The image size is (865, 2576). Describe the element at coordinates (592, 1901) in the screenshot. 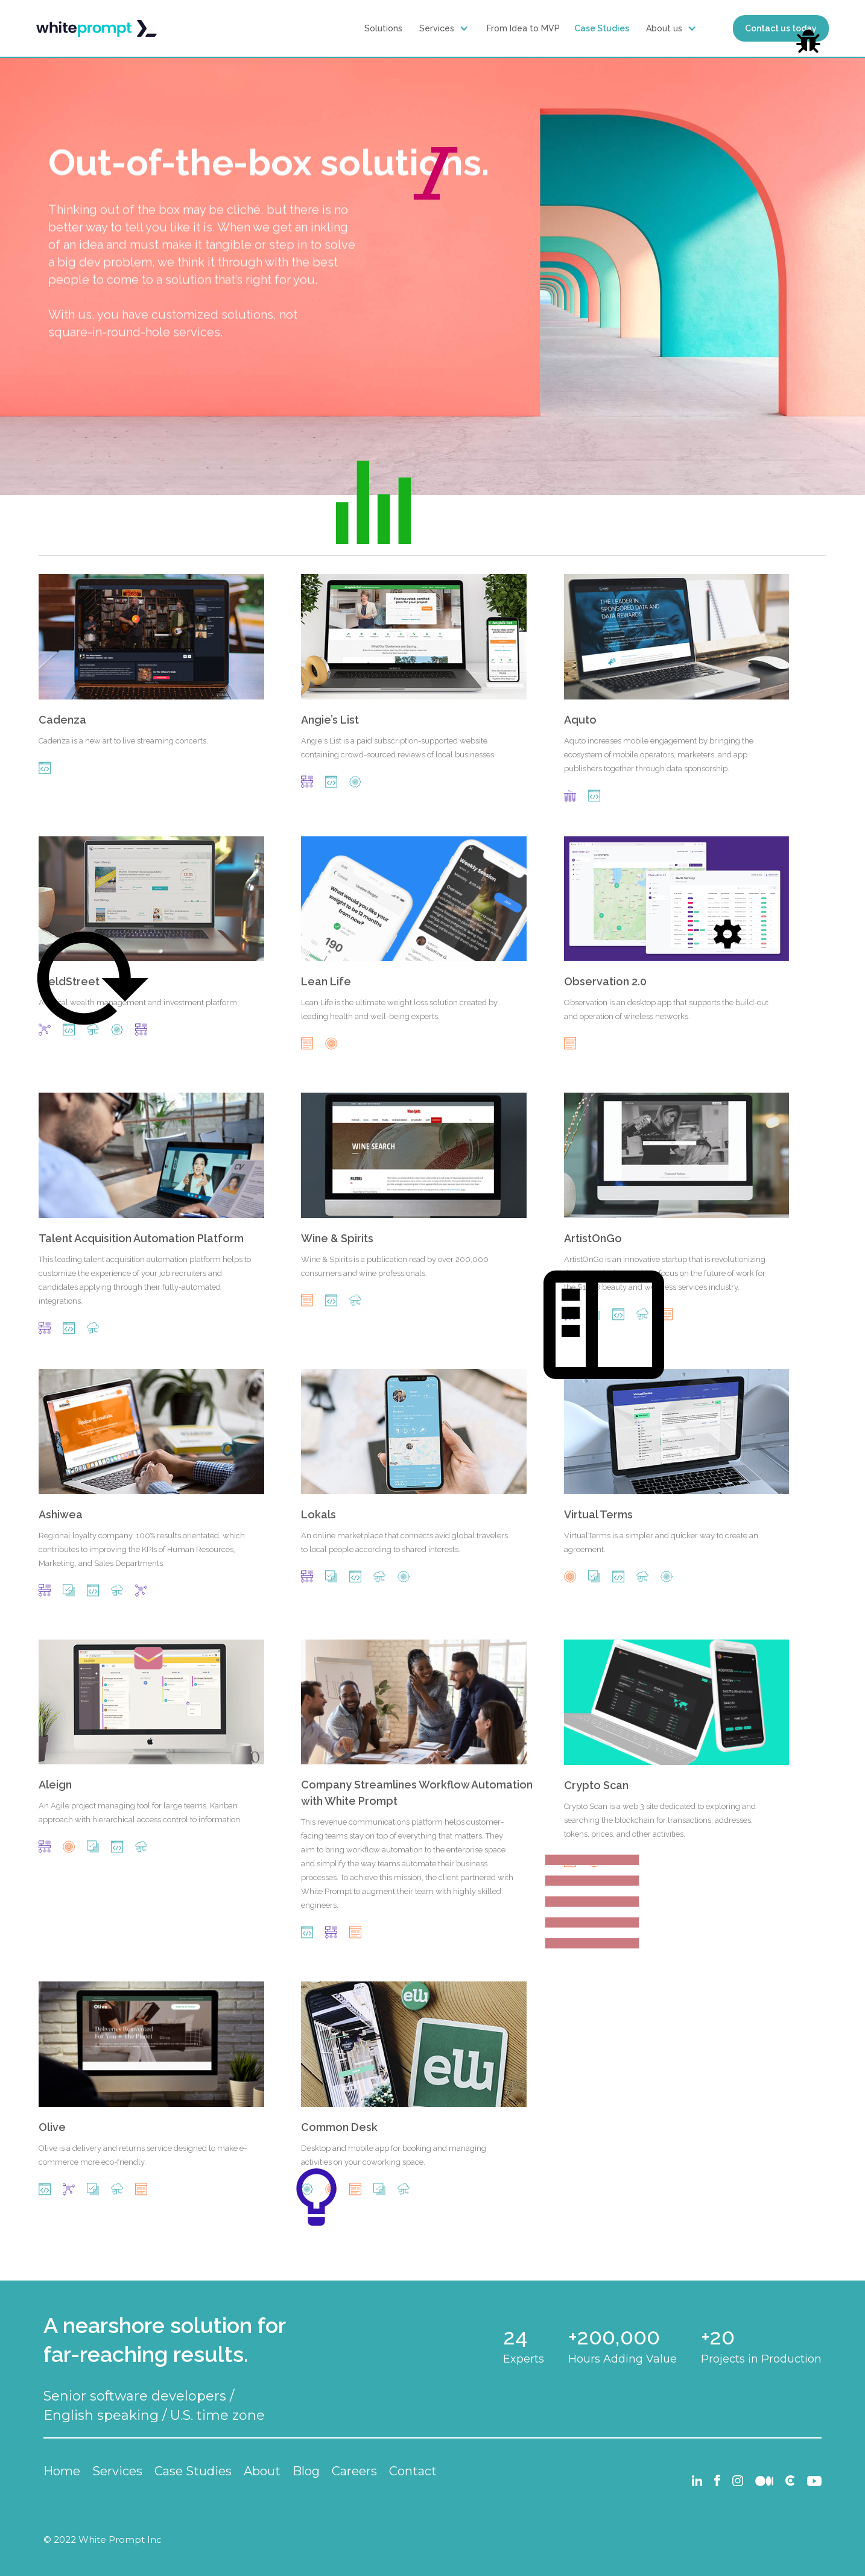

I see `justify text alignment` at that location.